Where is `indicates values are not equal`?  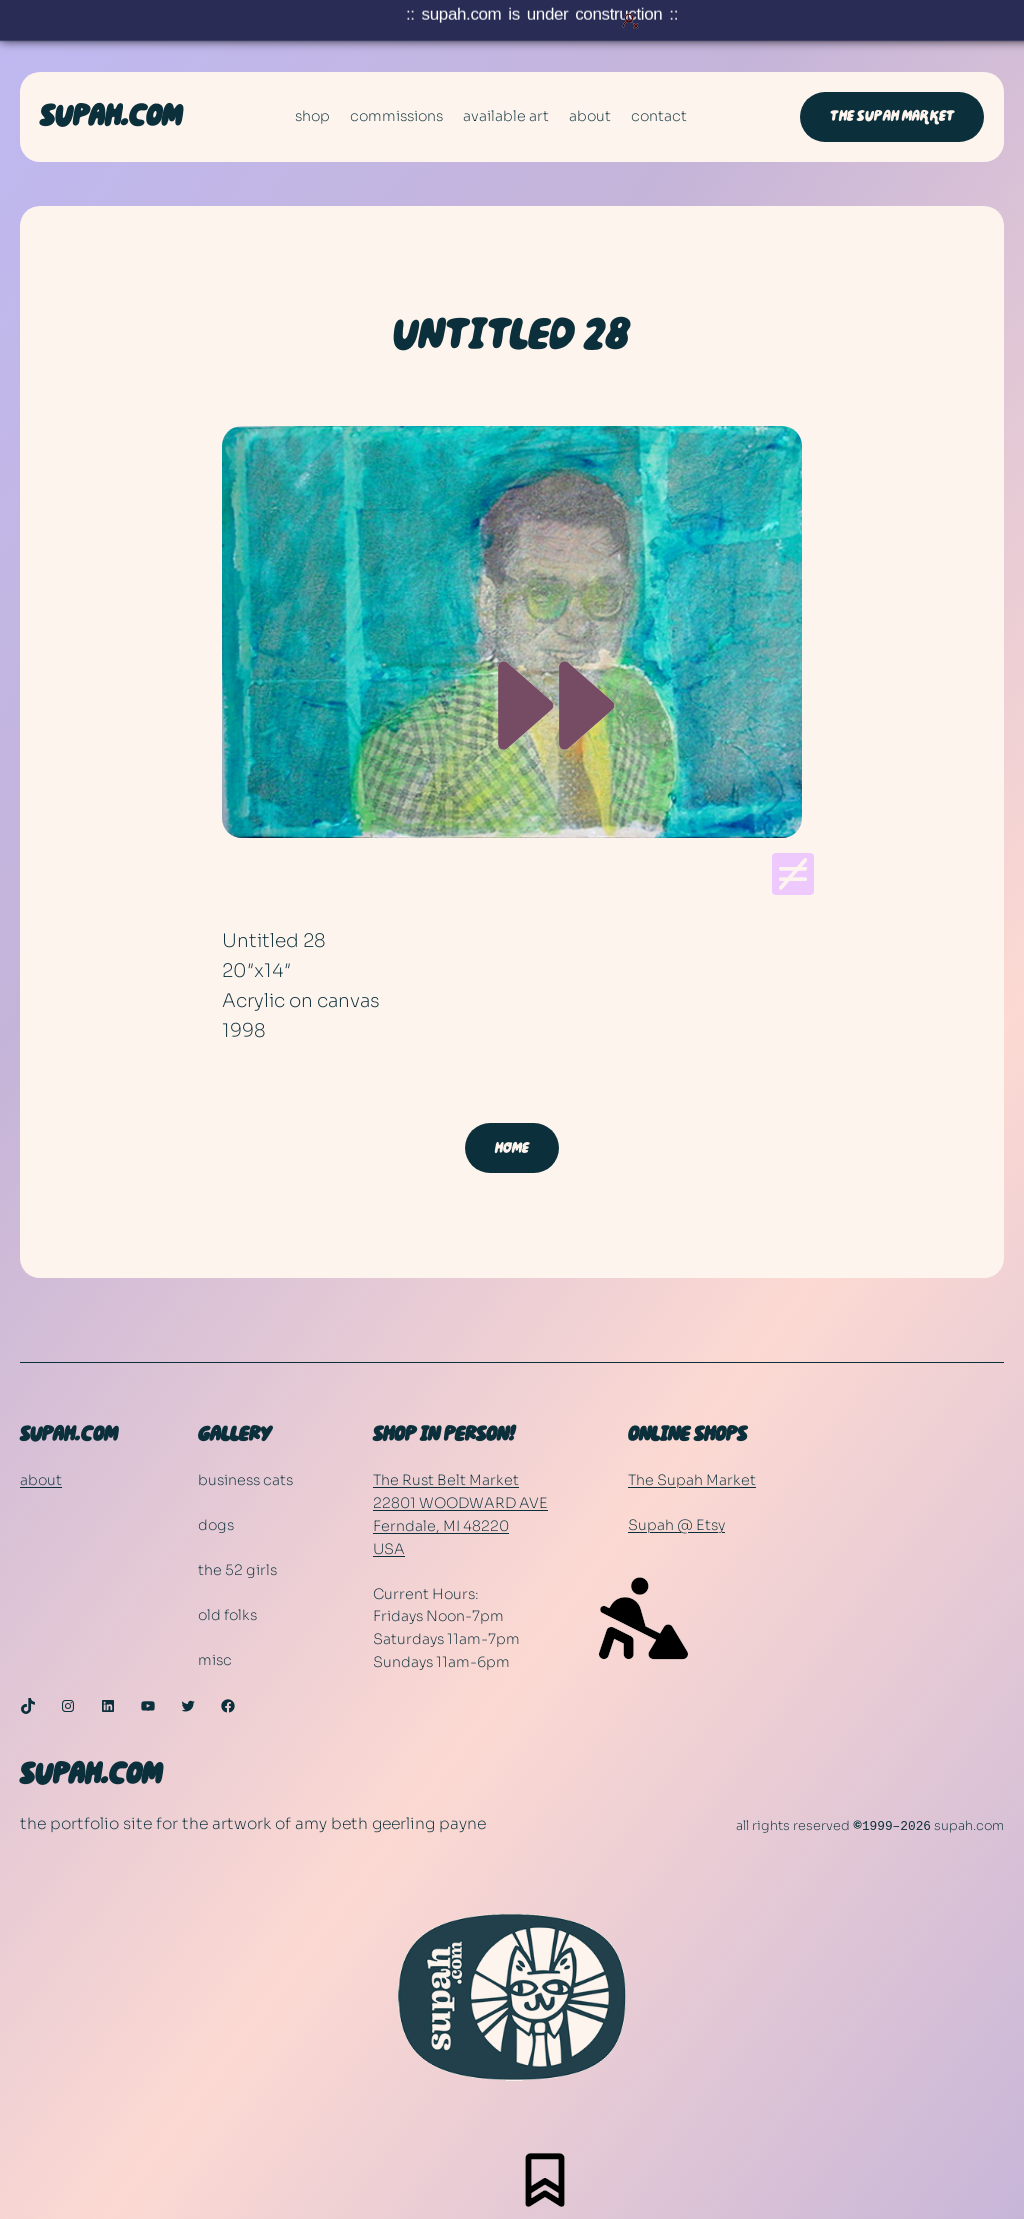 indicates values are not equal is located at coordinates (793, 874).